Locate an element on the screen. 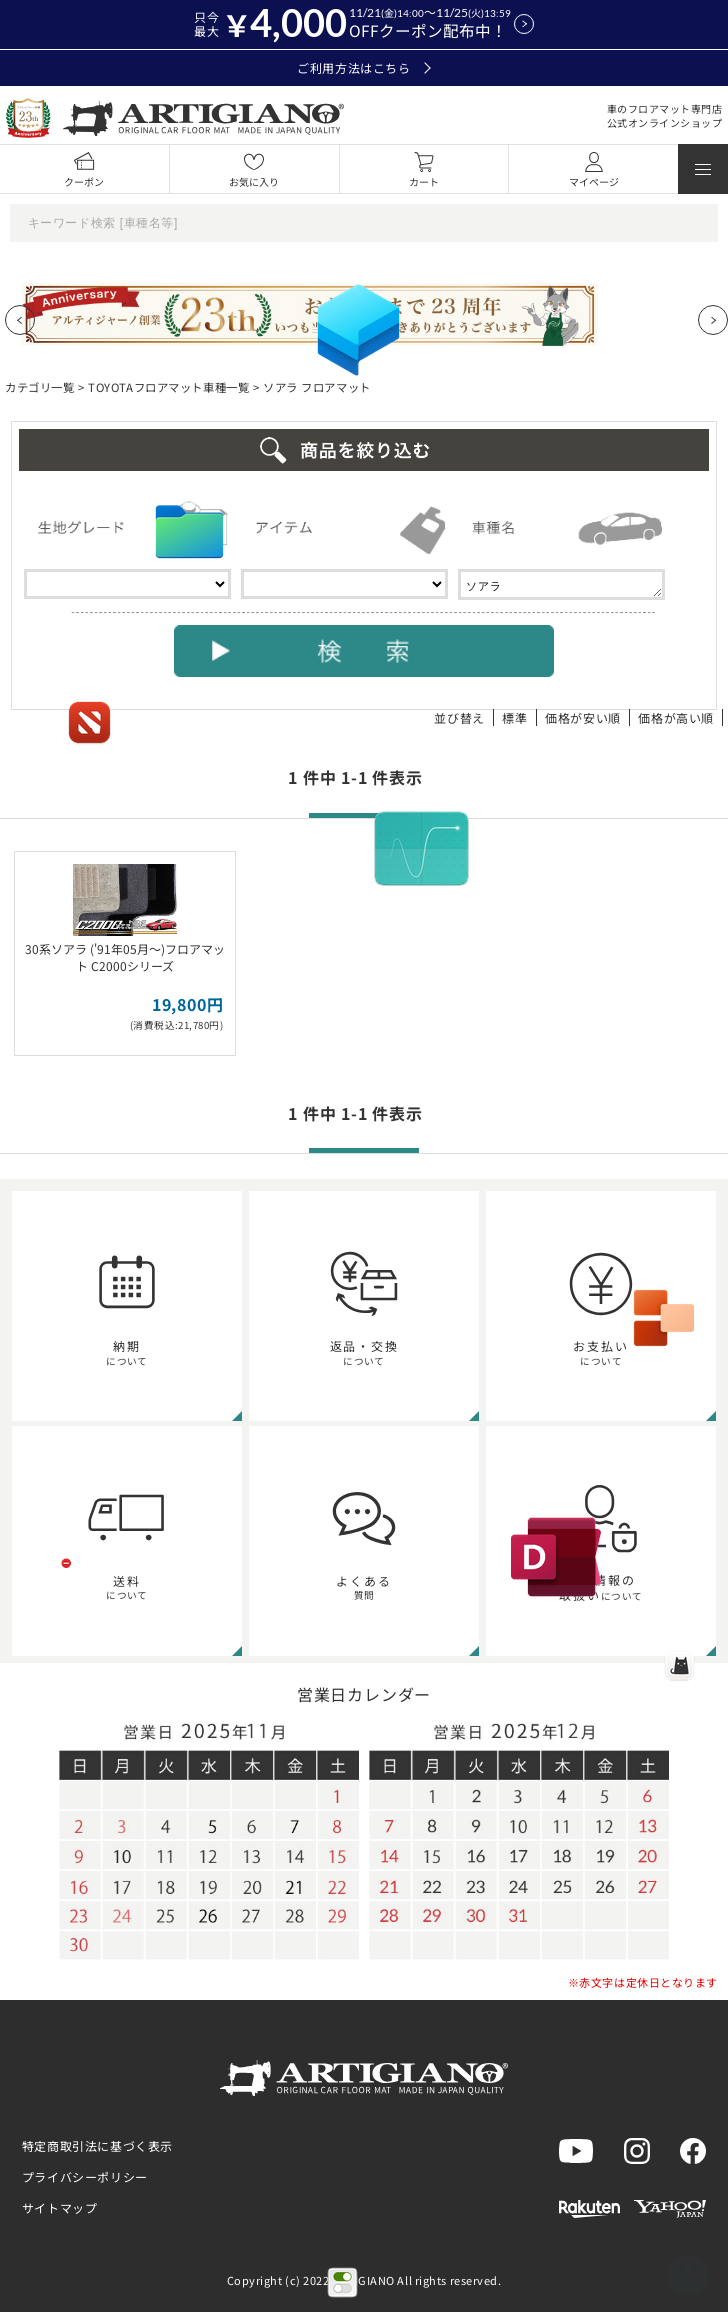 The image size is (728, 2315). open the color gradient settings folder is located at coordinates (189, 533).